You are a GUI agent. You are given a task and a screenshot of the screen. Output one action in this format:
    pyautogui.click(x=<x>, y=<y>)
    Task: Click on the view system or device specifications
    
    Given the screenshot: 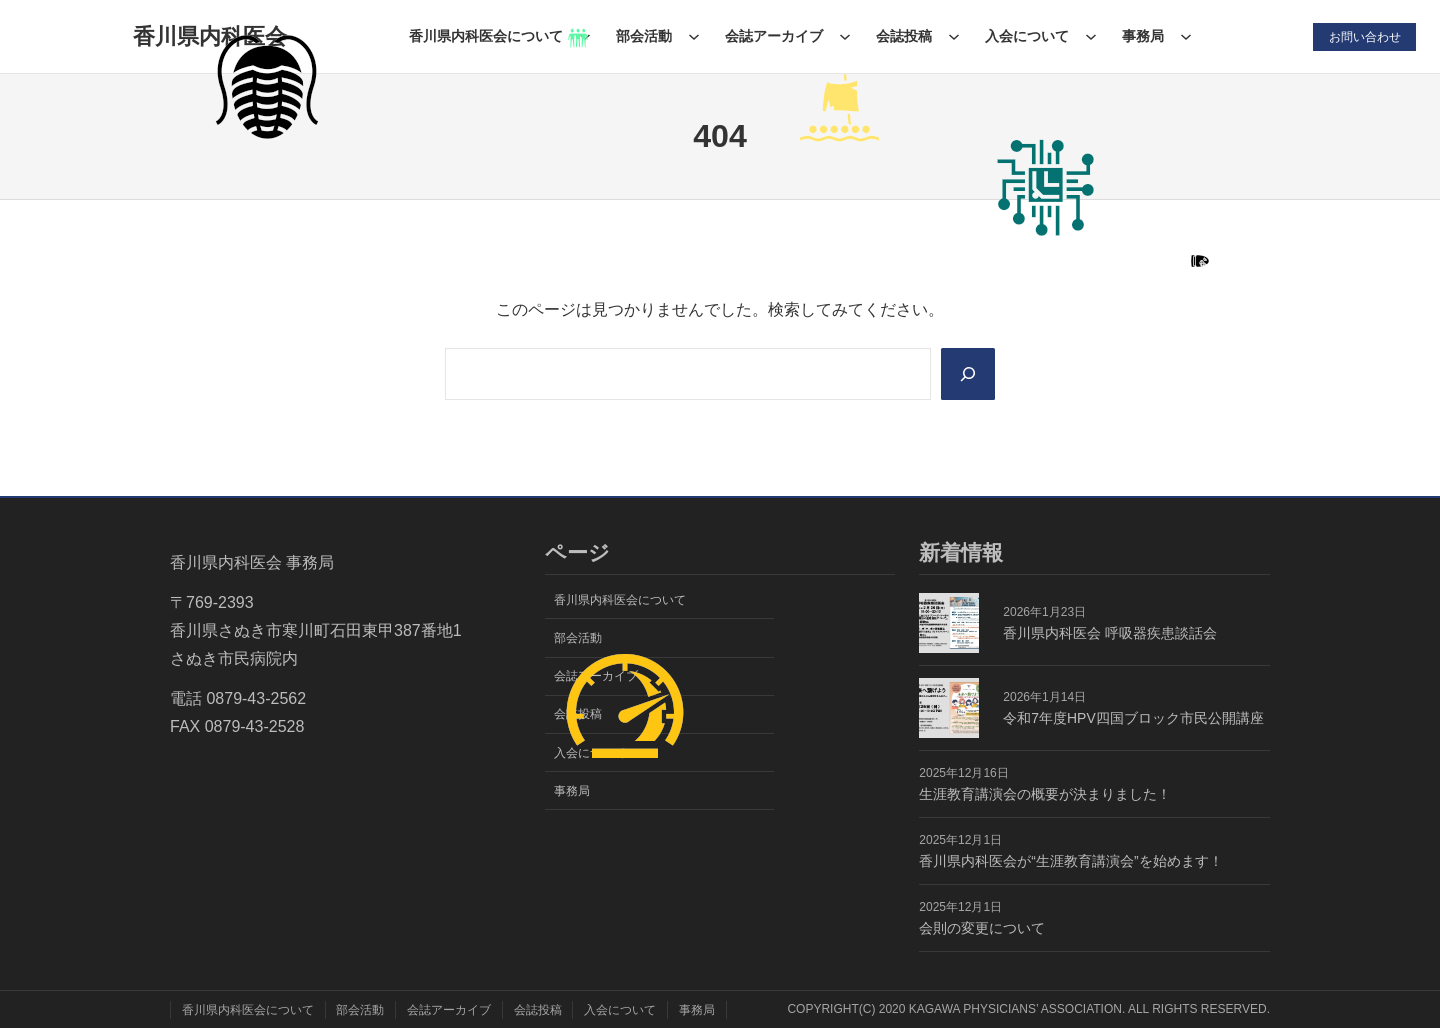 What is the action you would take?
    pyautogui.click(x=1045, y=187)
    